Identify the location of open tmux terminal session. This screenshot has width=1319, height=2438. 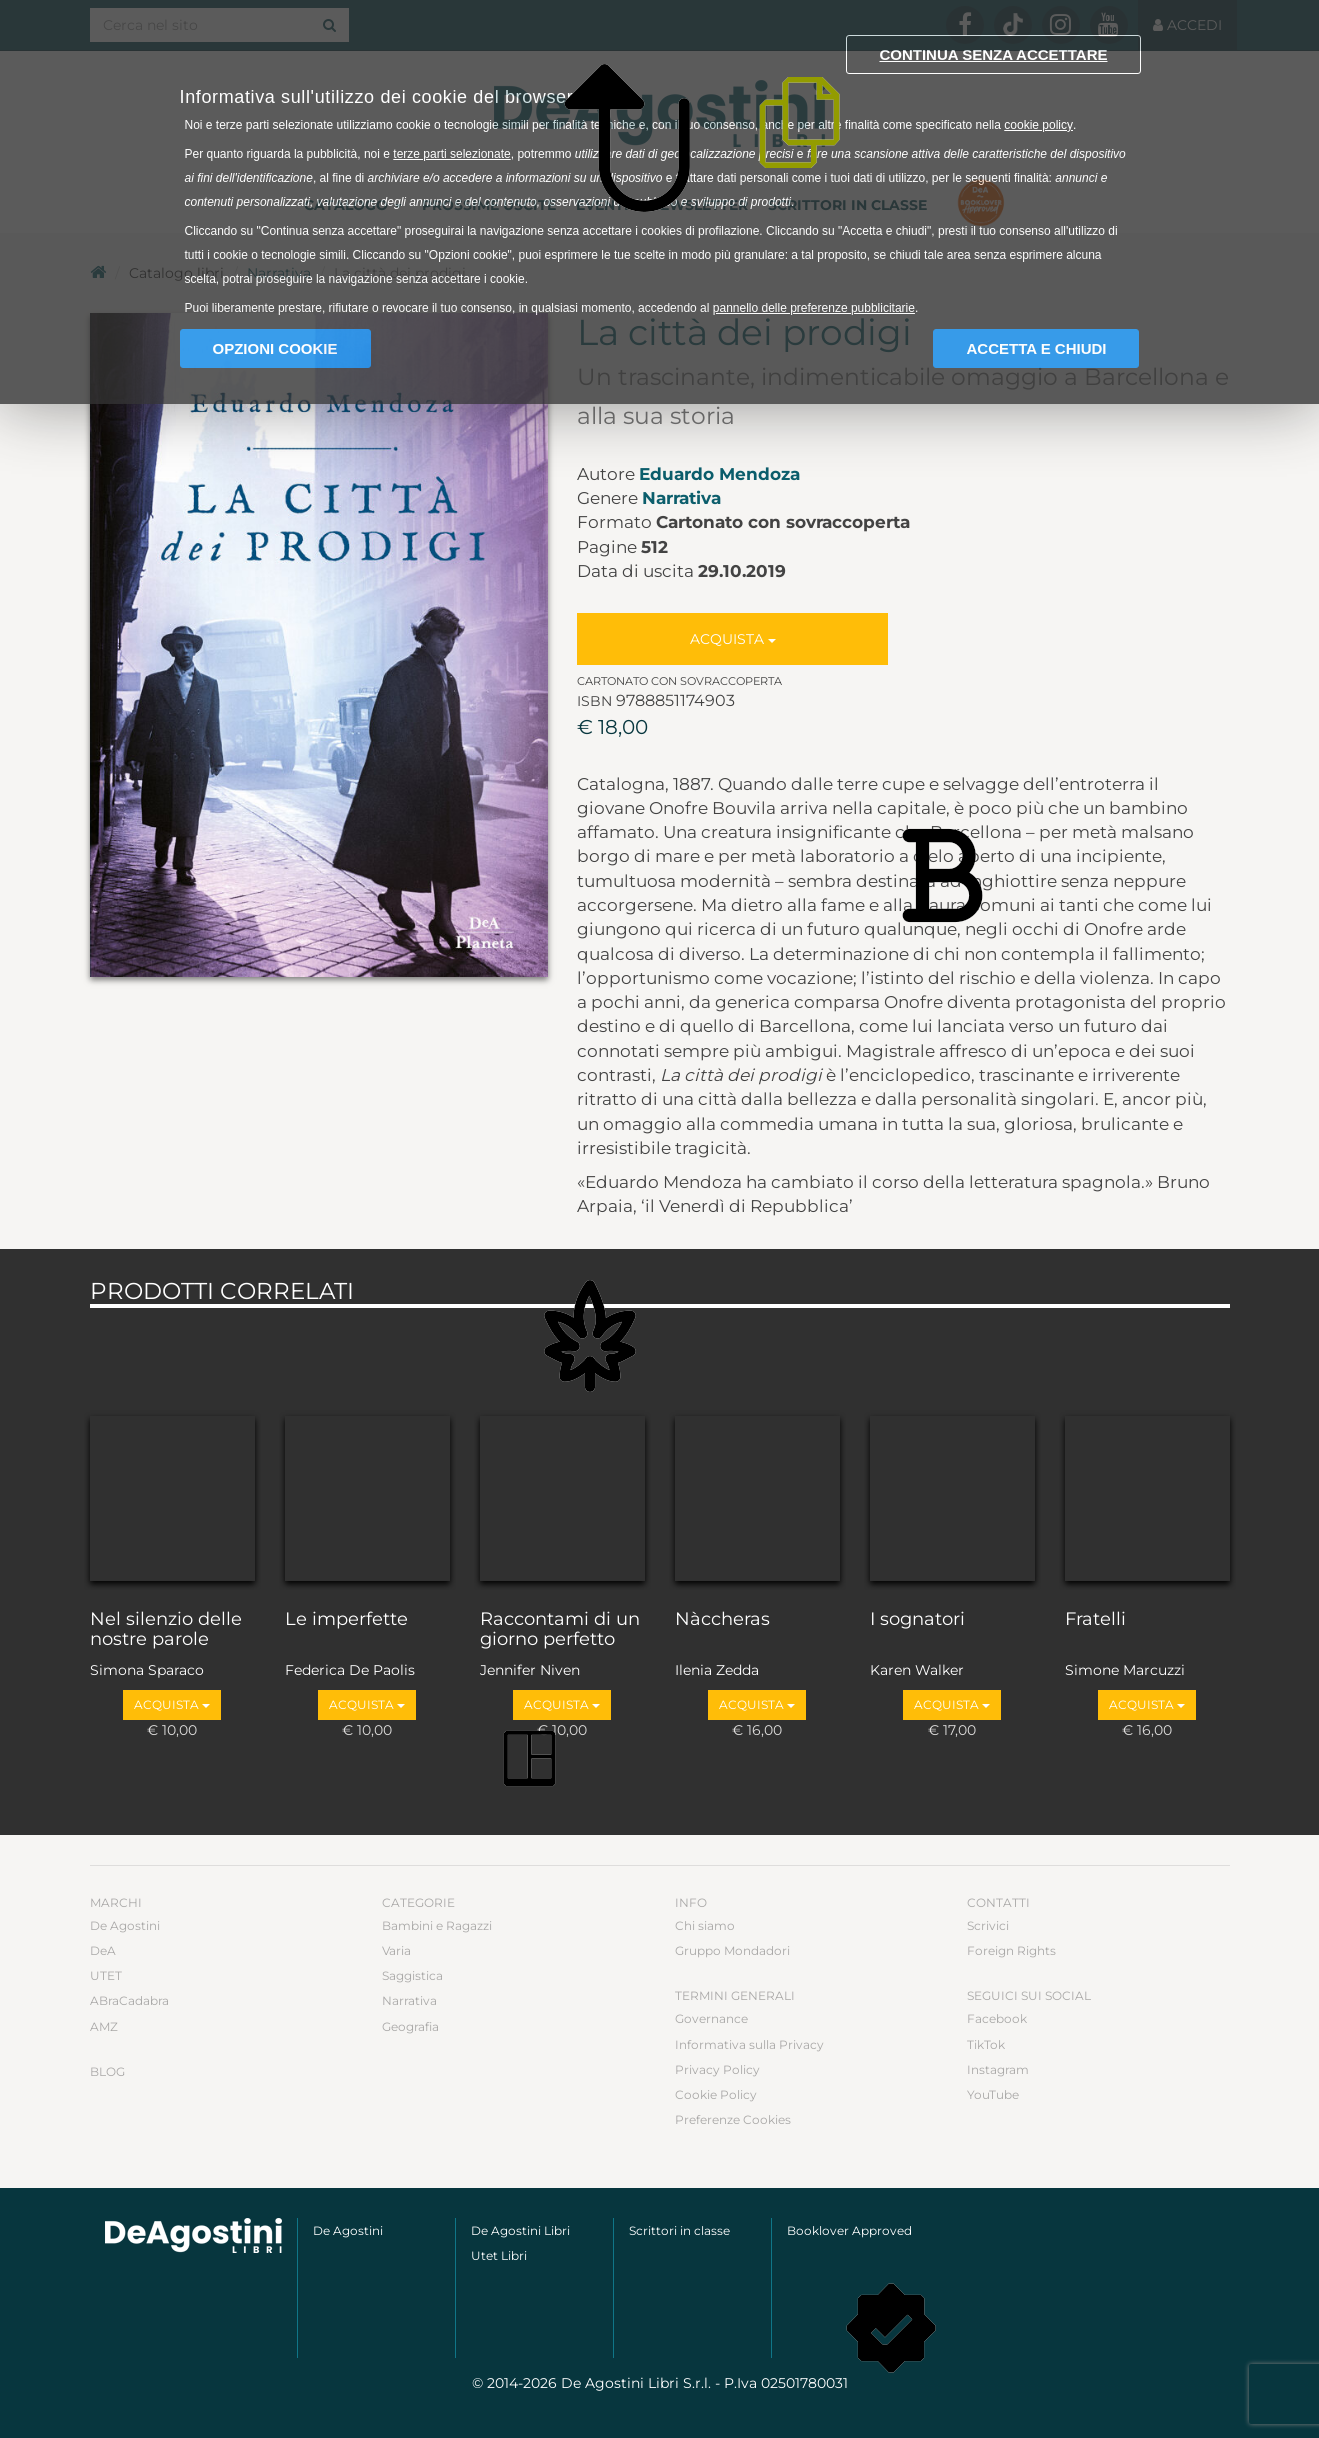
(531, 1758).